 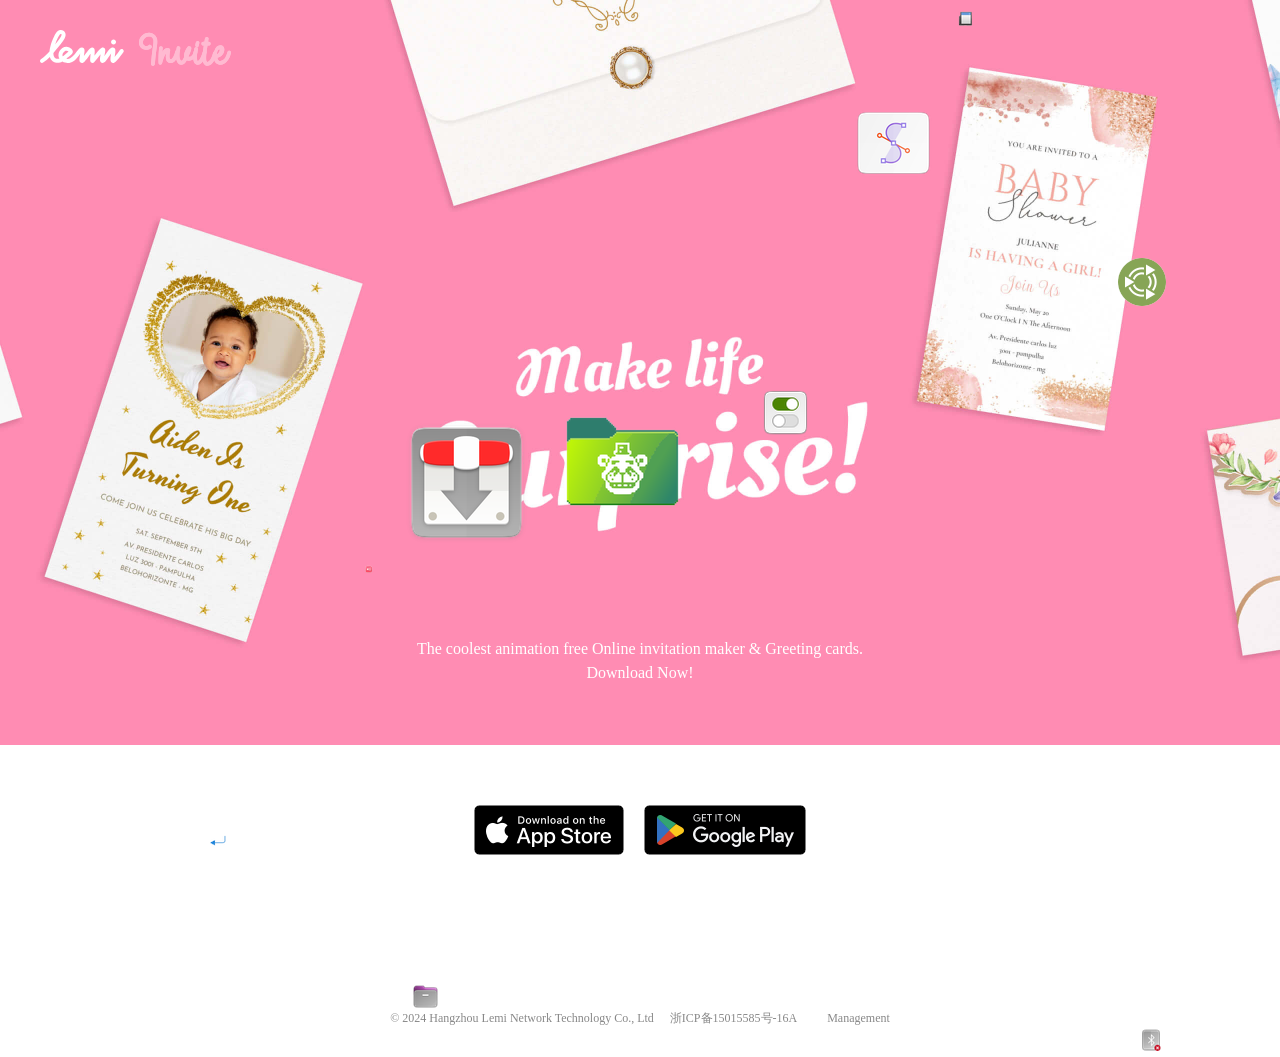 I want to click on open the file manager application, so click(x=425, y=996).